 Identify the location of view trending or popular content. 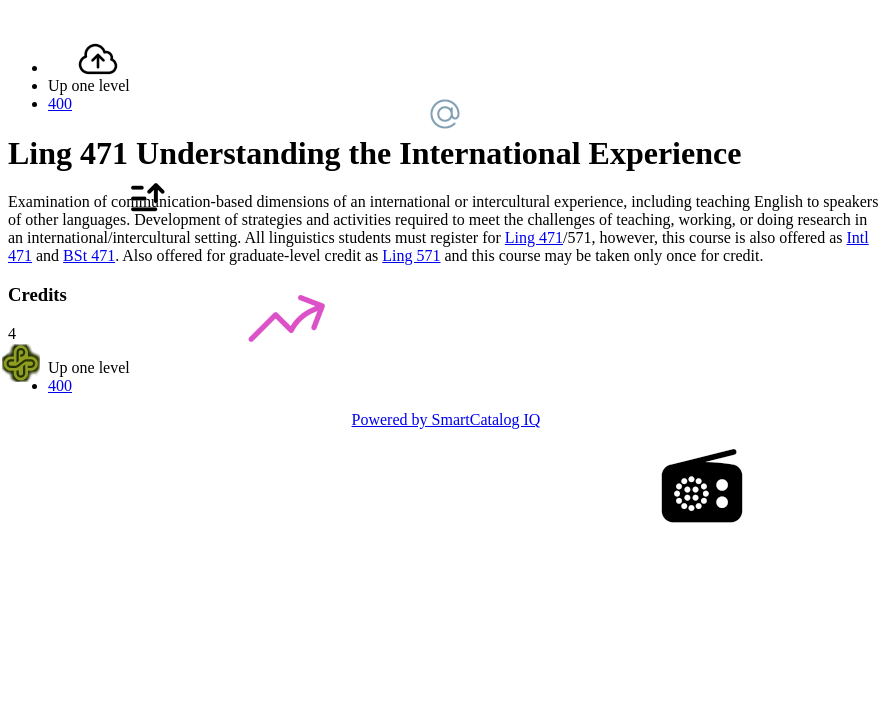
(286, 317).